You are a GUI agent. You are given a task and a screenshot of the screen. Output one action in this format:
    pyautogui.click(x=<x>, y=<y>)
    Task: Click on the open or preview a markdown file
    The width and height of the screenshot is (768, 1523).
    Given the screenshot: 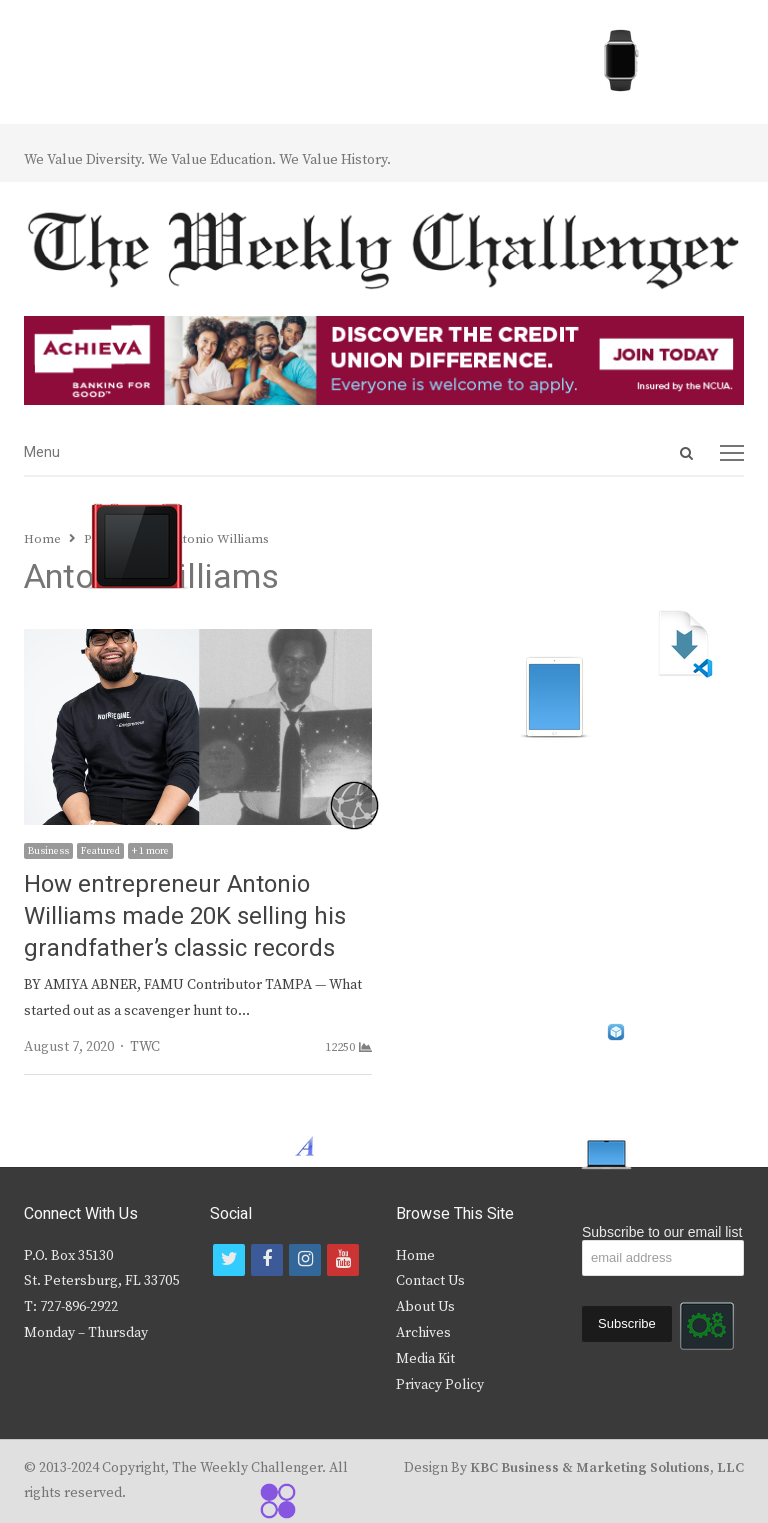 What is the action you would take?
    pyautogui.click(x=683, y=644)
    